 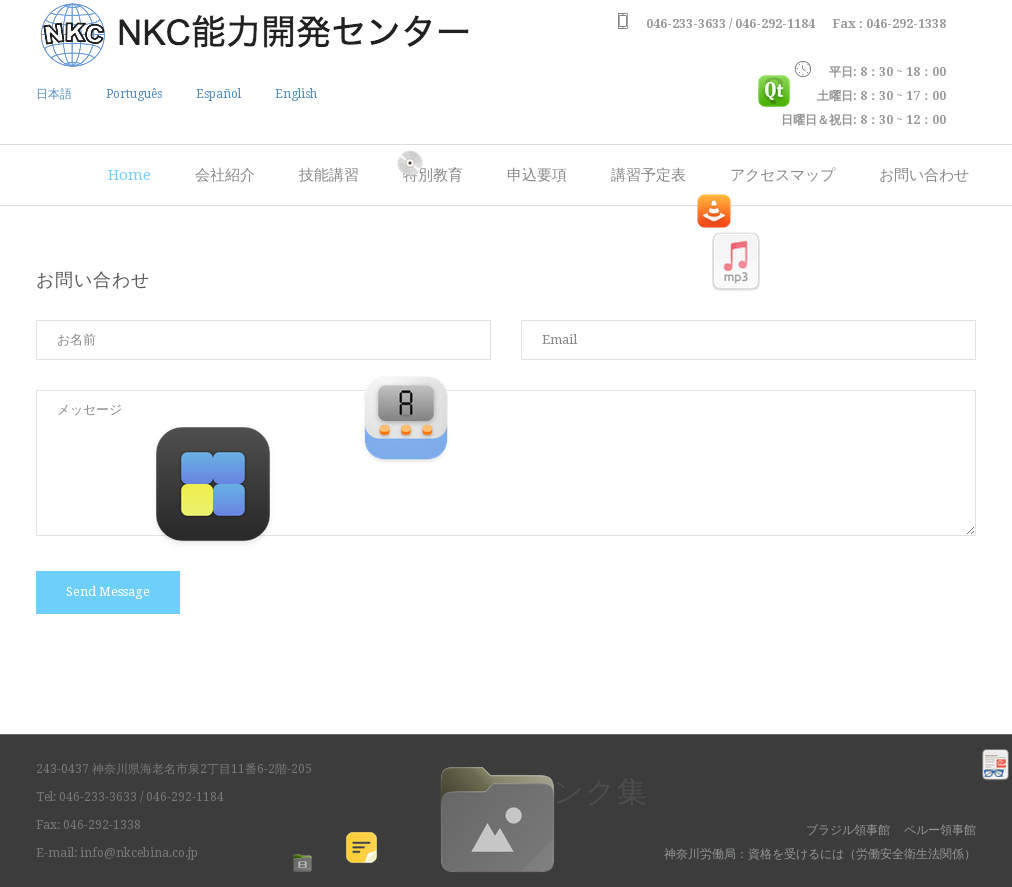 I want to click on open VLC media player, so click(x=714, y=211).